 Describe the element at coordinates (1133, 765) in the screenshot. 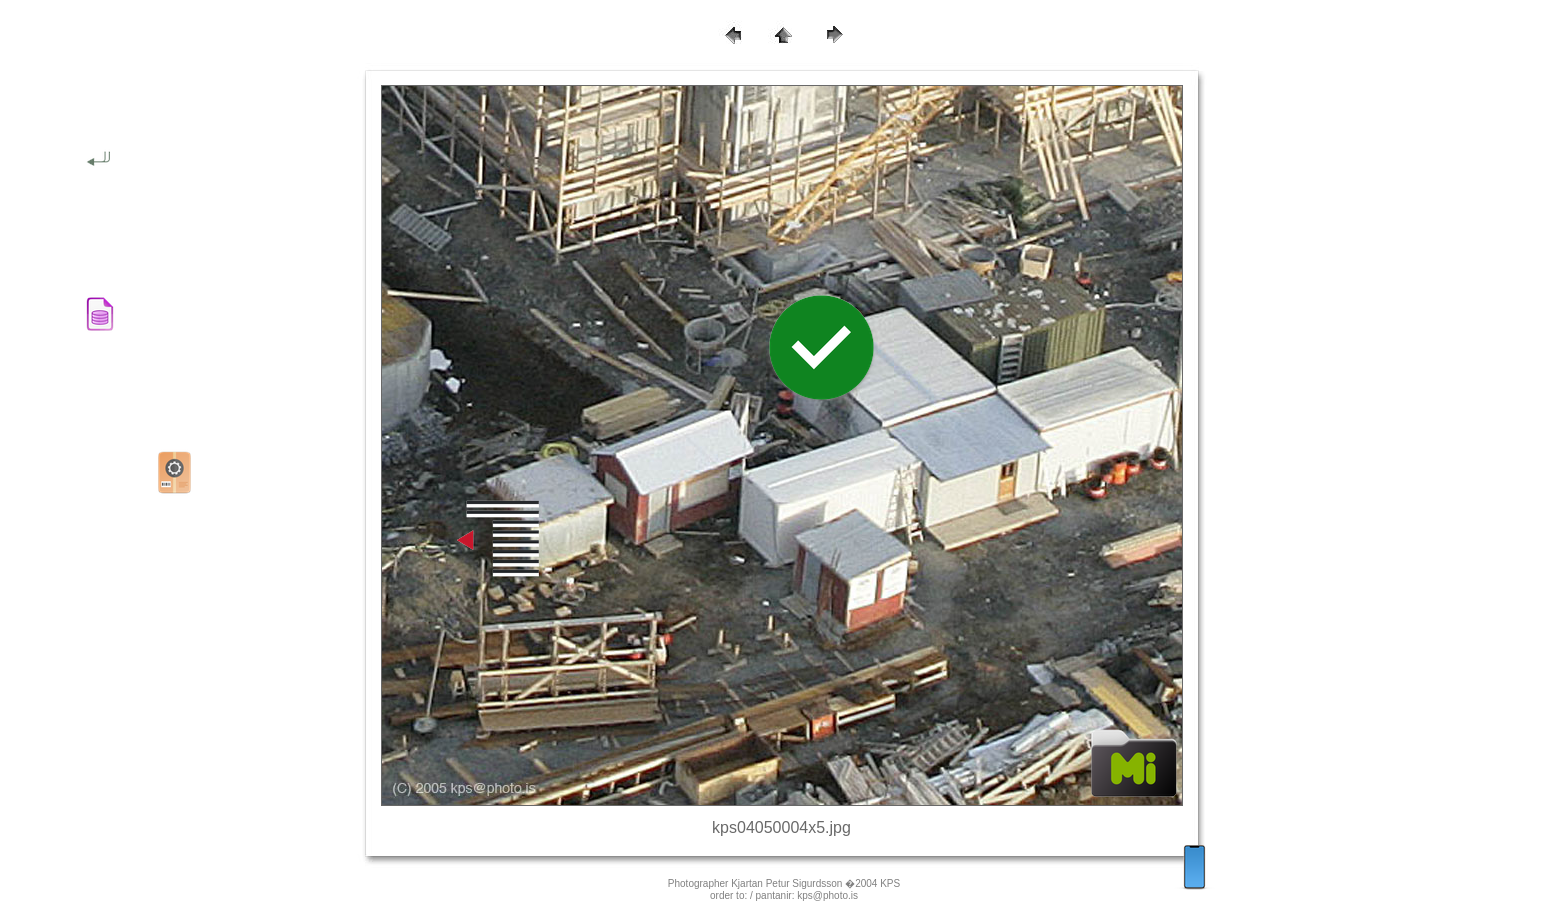

I see `open misskey files folder` at that location.